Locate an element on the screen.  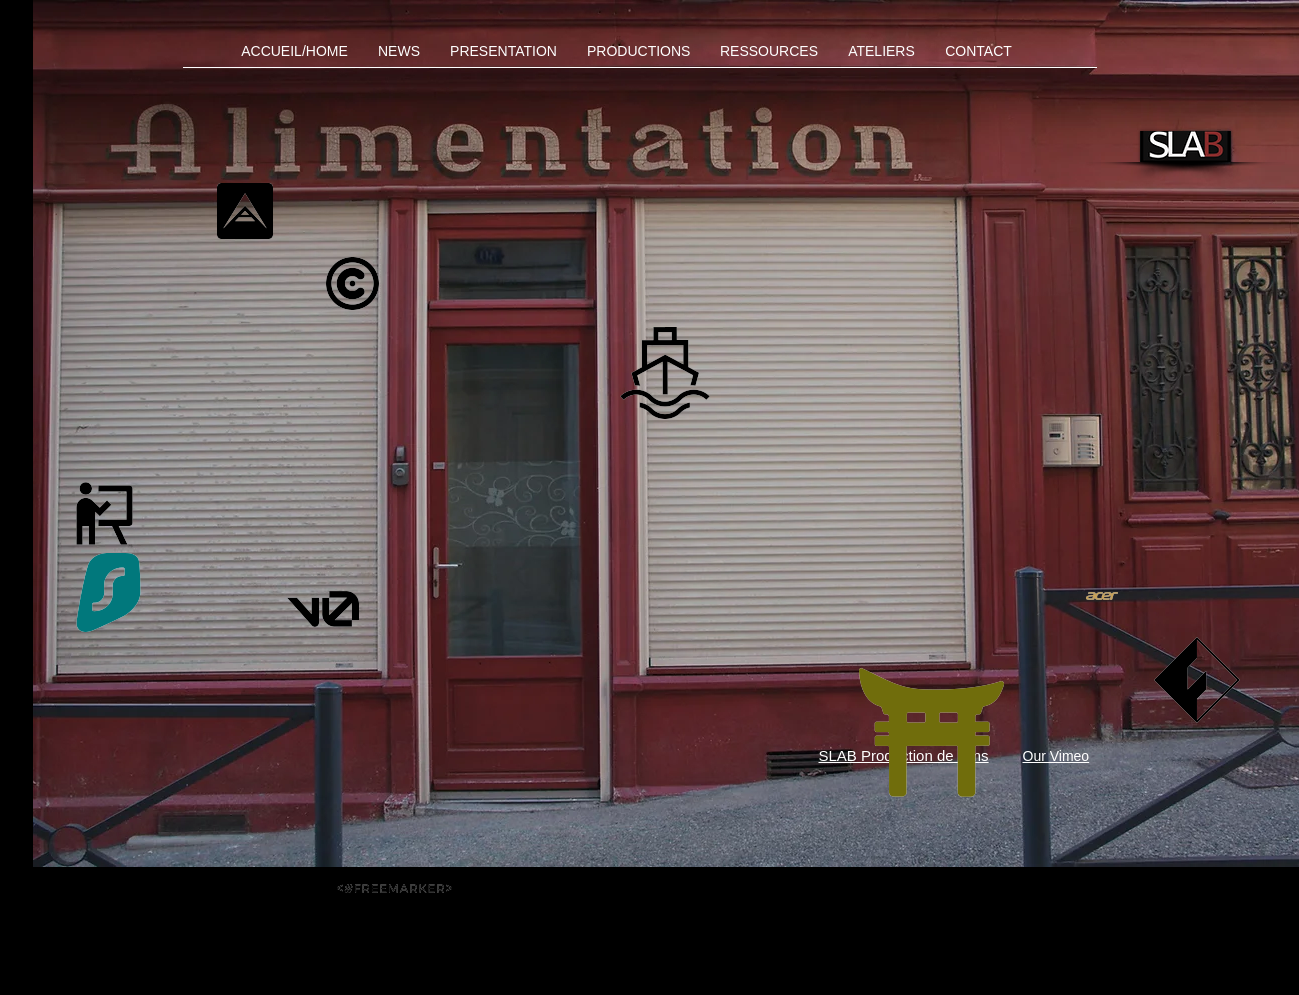
flashforge brand logo is located at coordinates (1197, 680).